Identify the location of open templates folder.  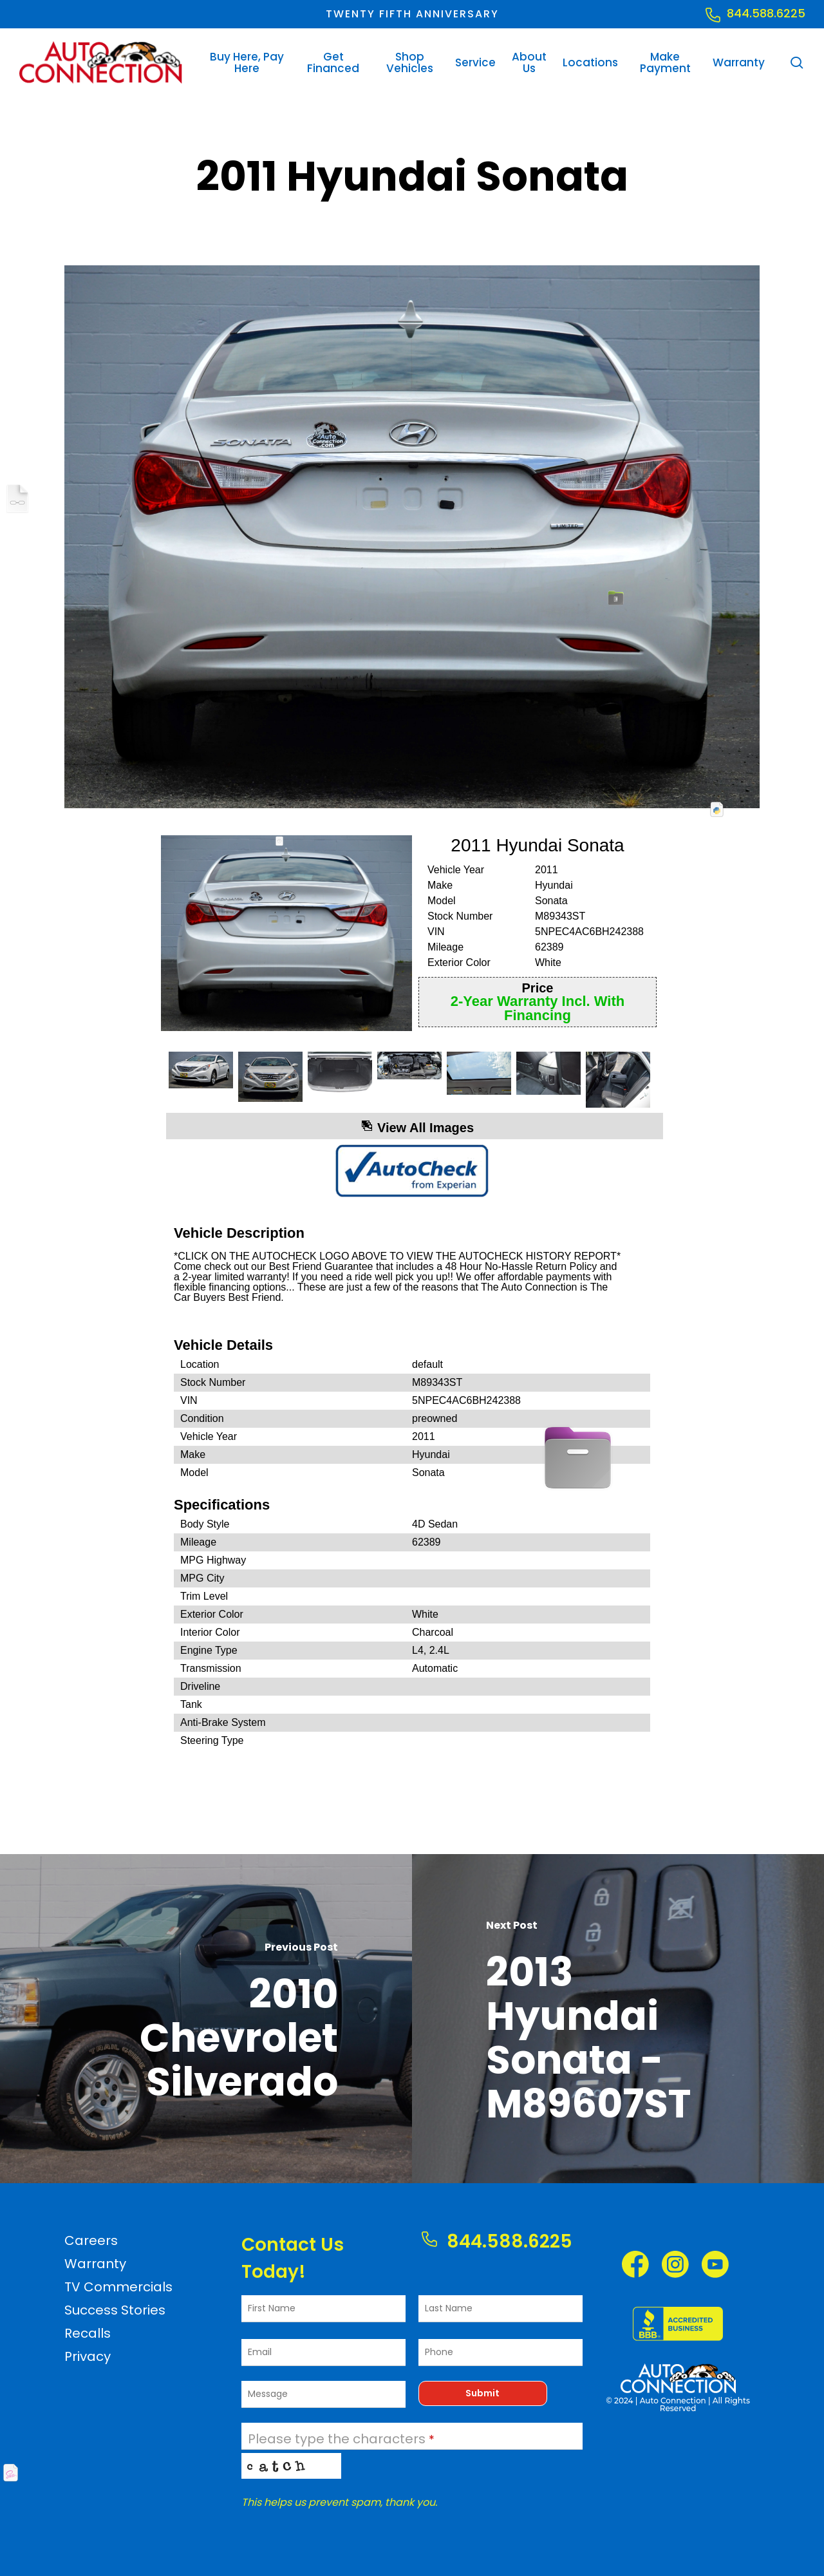
(615, 598).